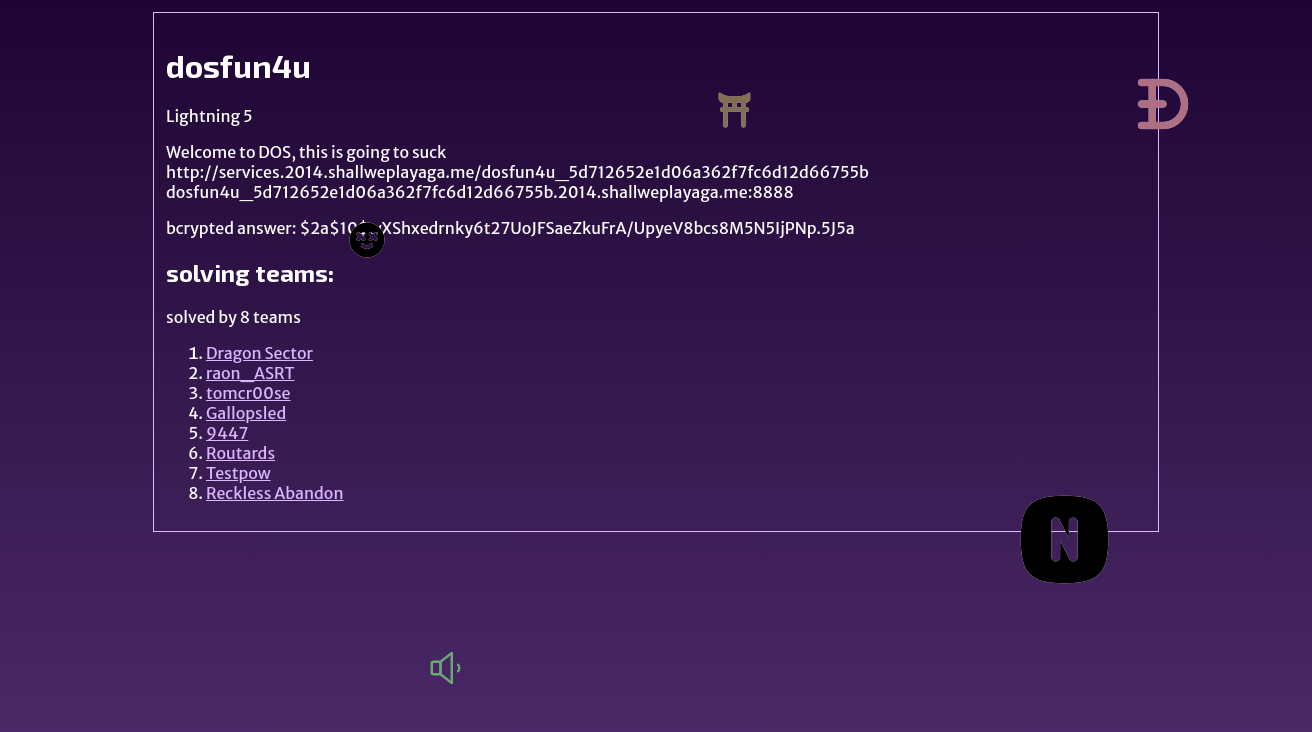  Describe the element at coordinates (1064, 539) in the screenshot. I see `indicates an item starting with the letter N` at that location.